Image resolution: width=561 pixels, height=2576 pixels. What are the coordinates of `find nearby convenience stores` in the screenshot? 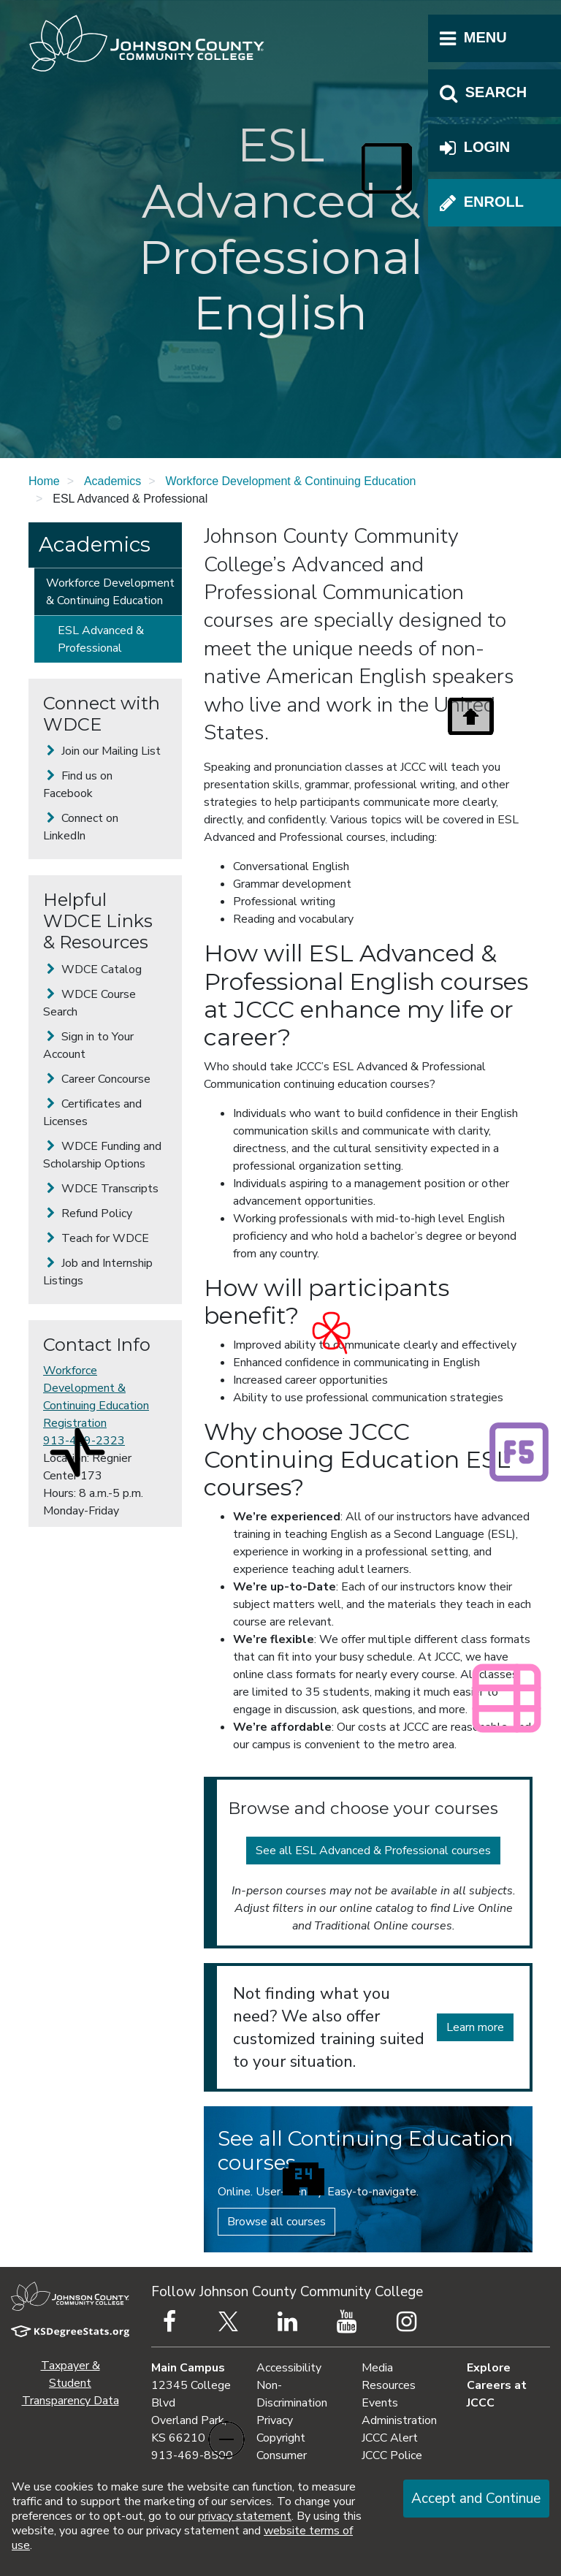 It's located at (303, 2179).